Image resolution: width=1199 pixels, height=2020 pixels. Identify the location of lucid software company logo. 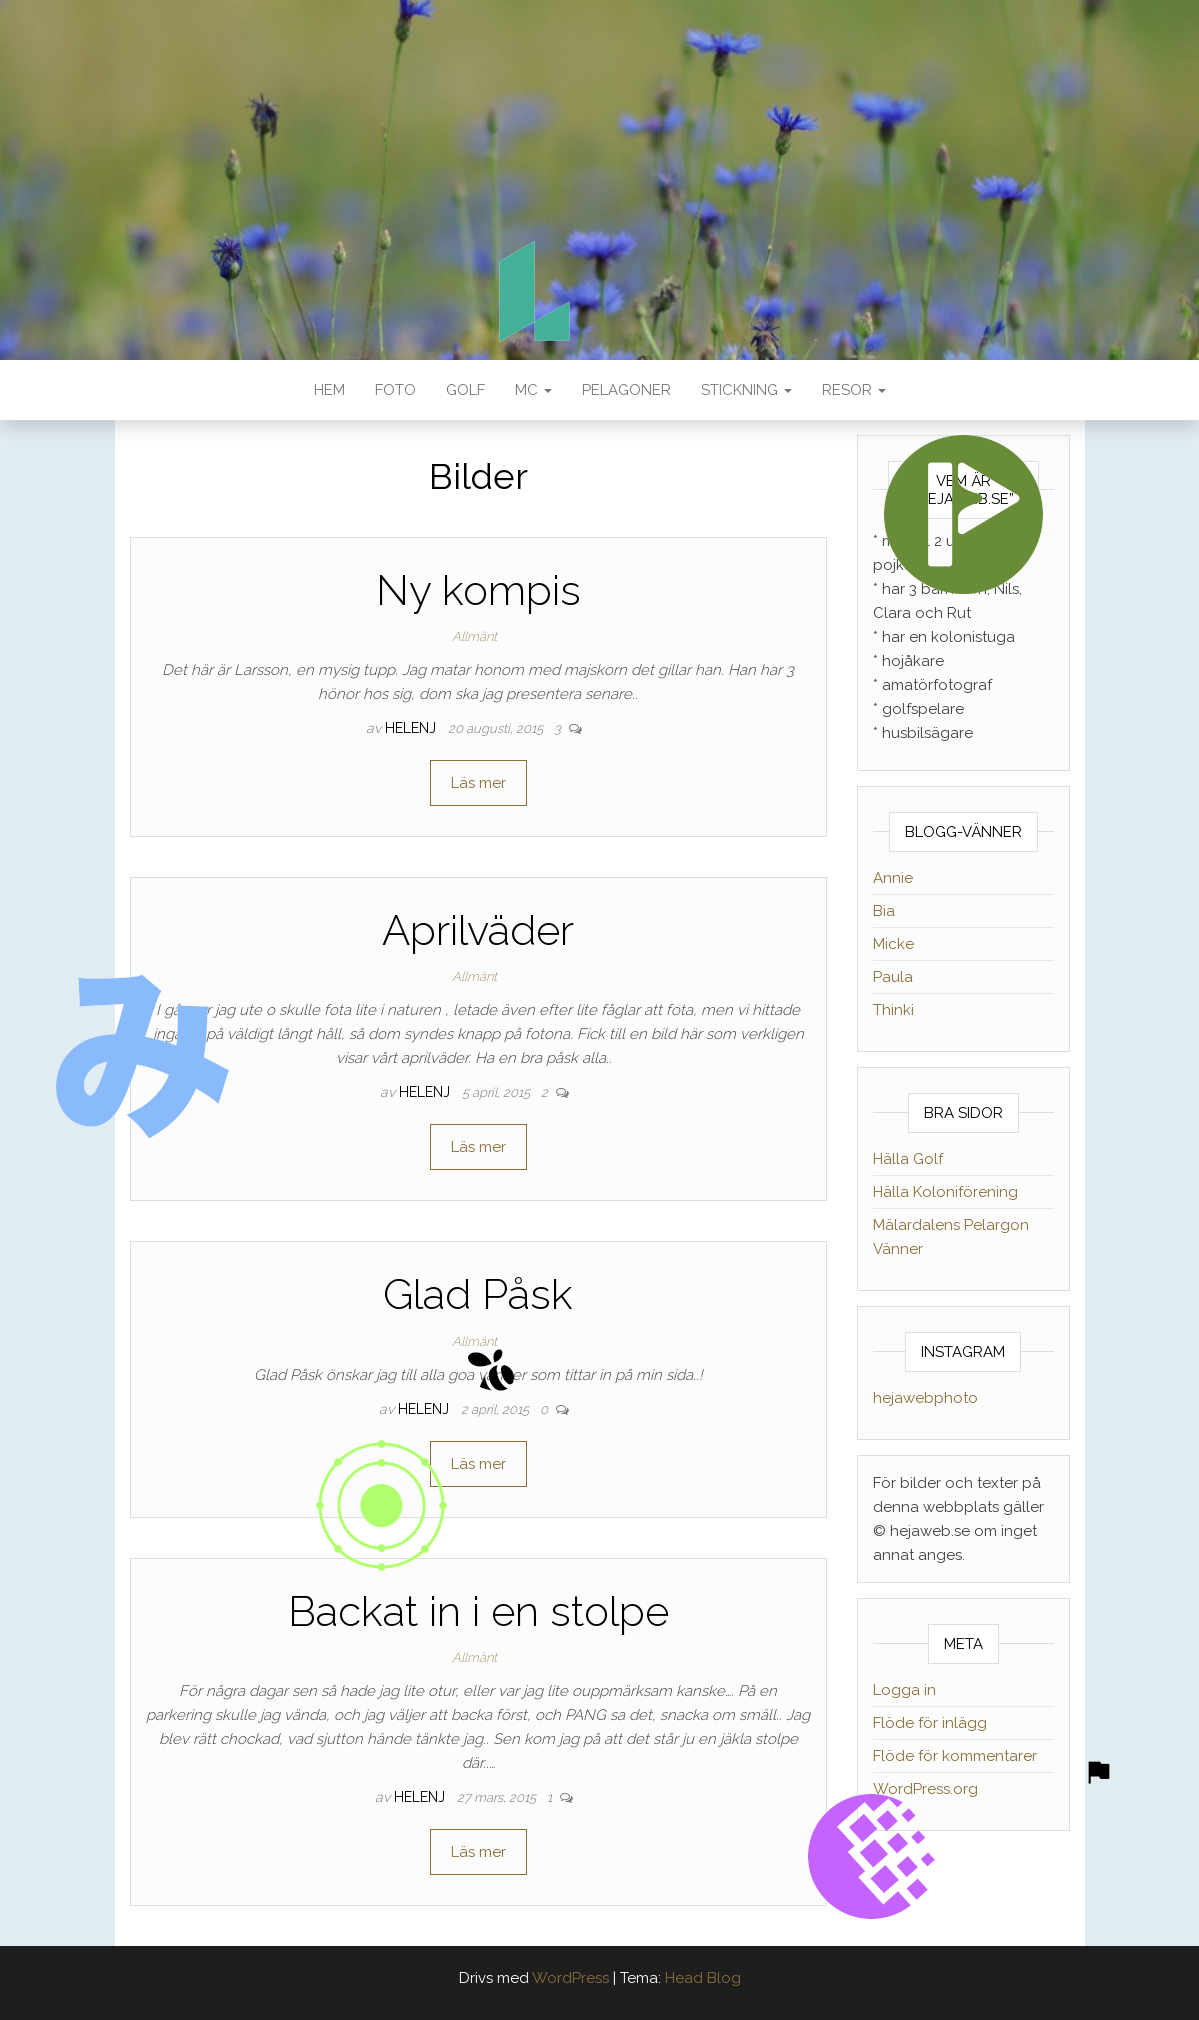
(534, 291).